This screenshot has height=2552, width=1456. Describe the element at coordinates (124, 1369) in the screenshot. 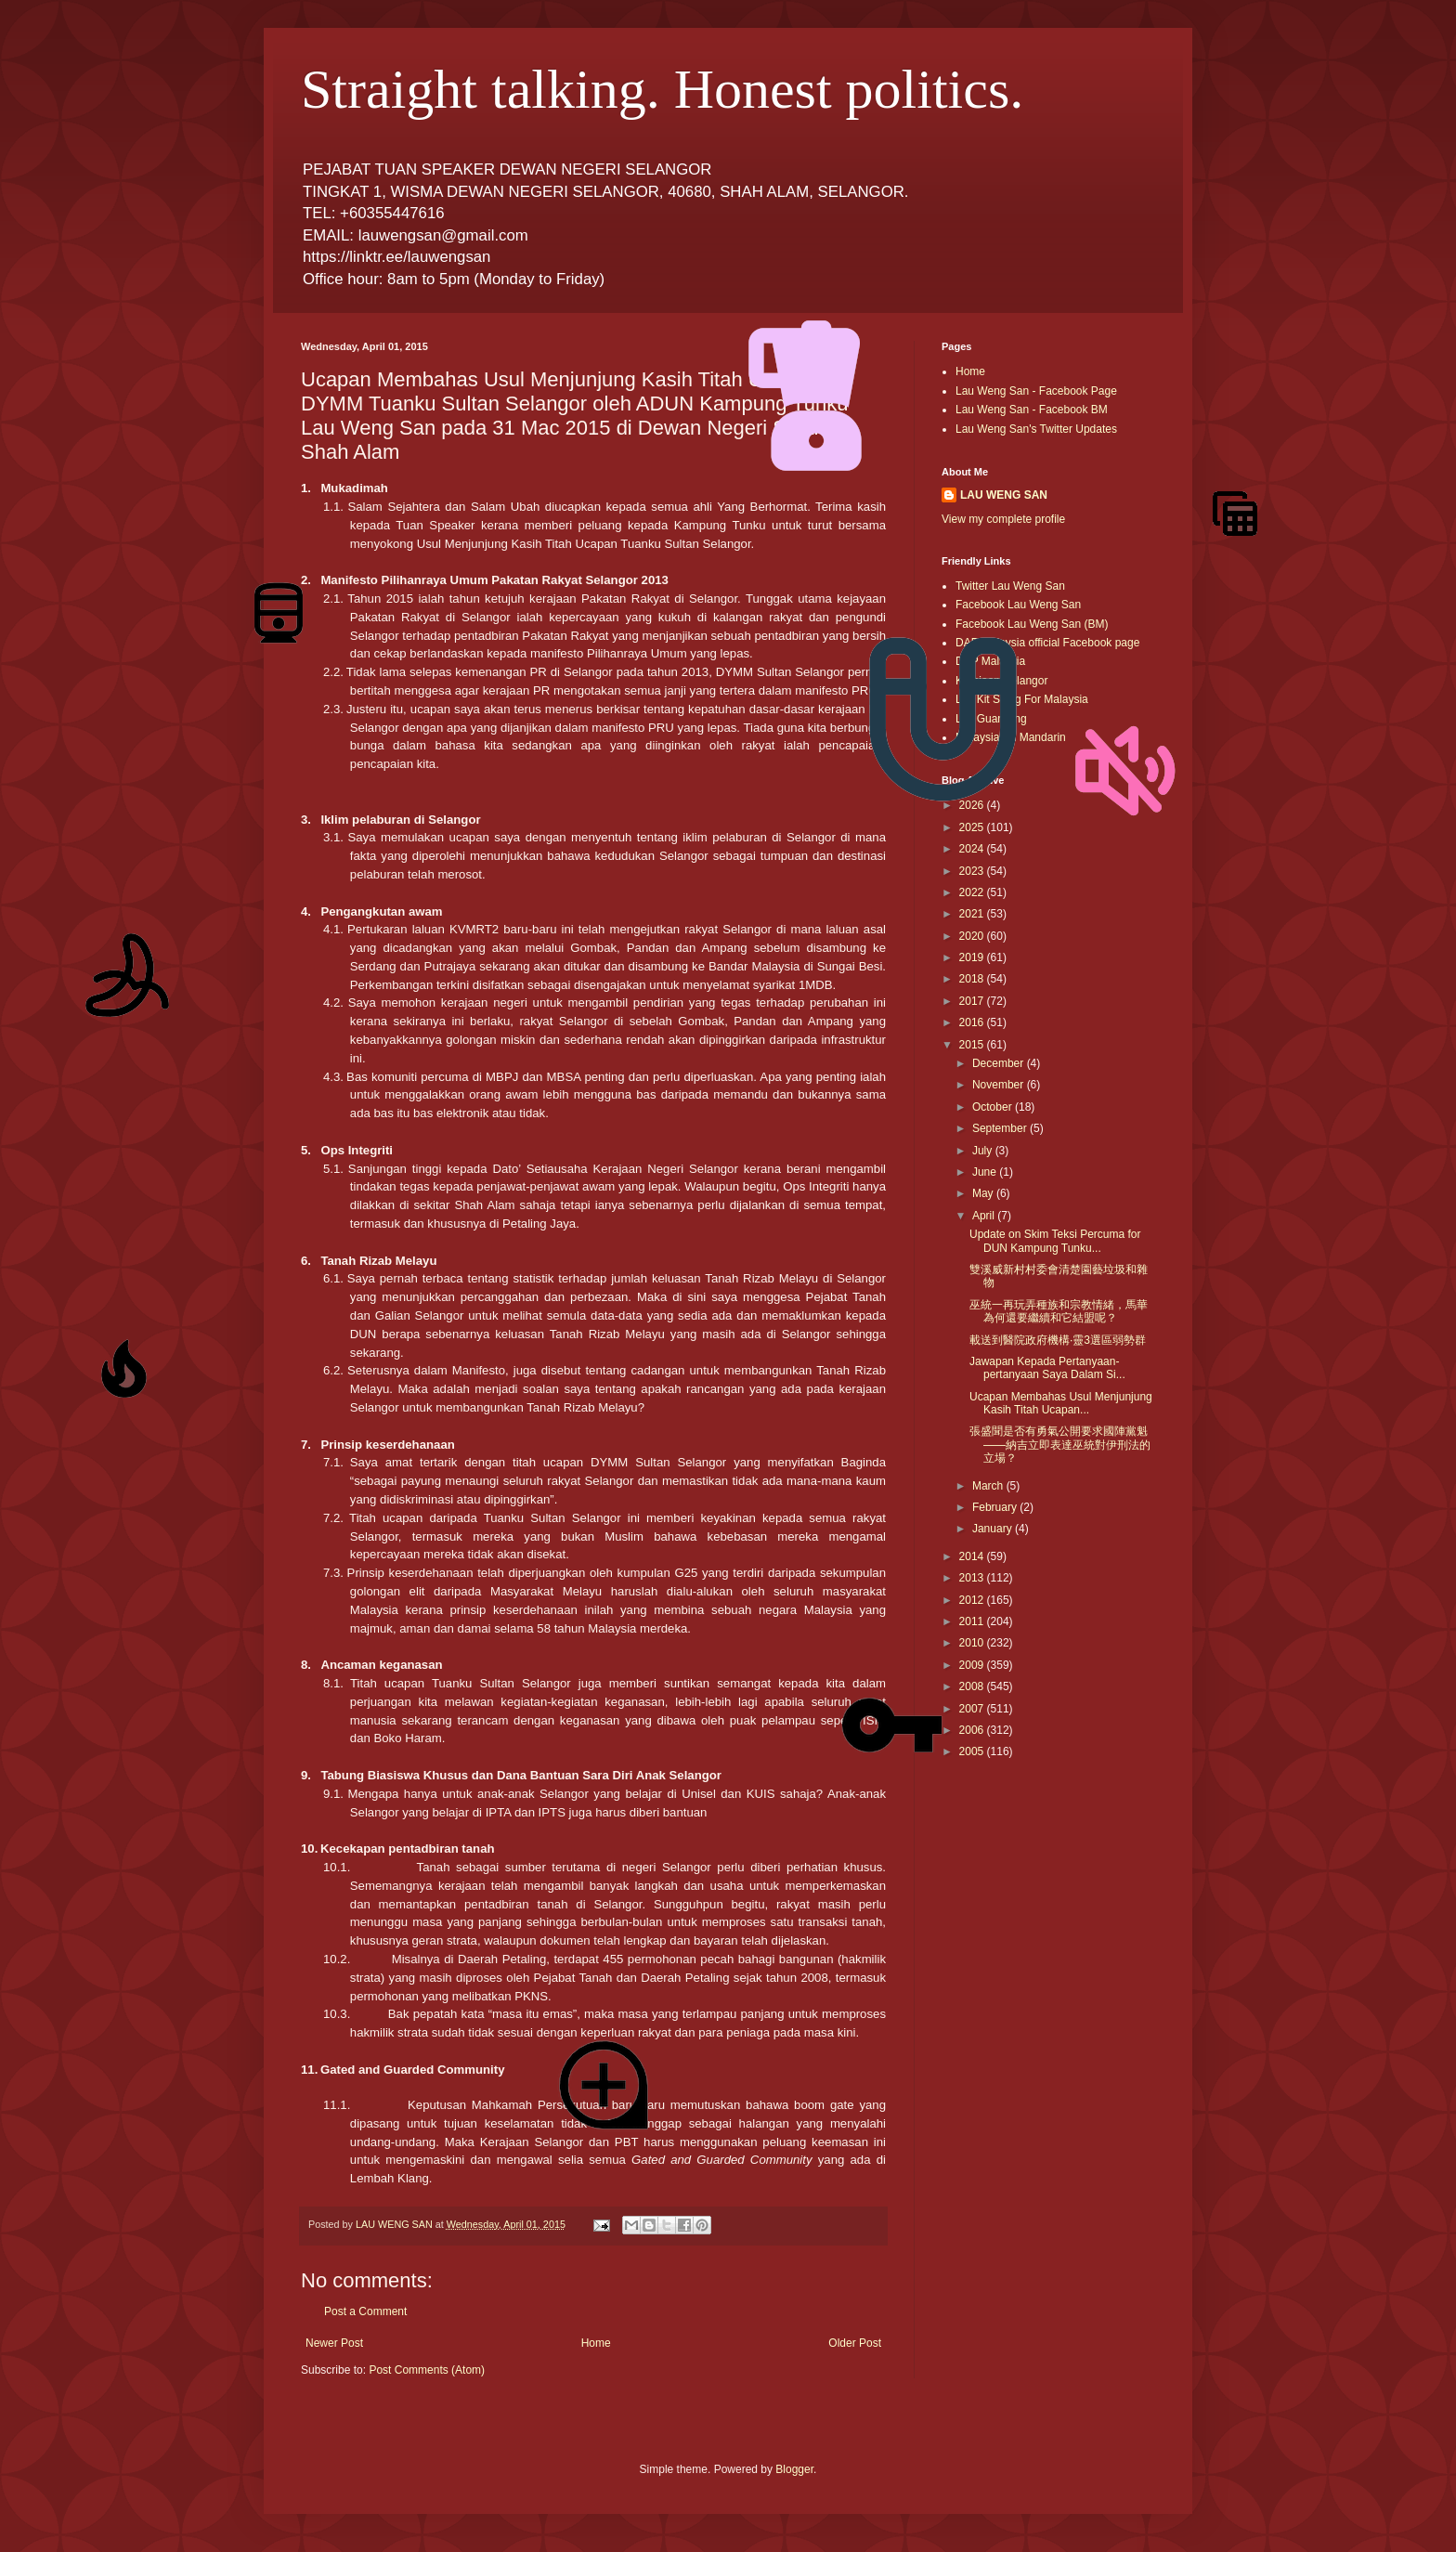

I see `locate nearby fire stations` at that location.